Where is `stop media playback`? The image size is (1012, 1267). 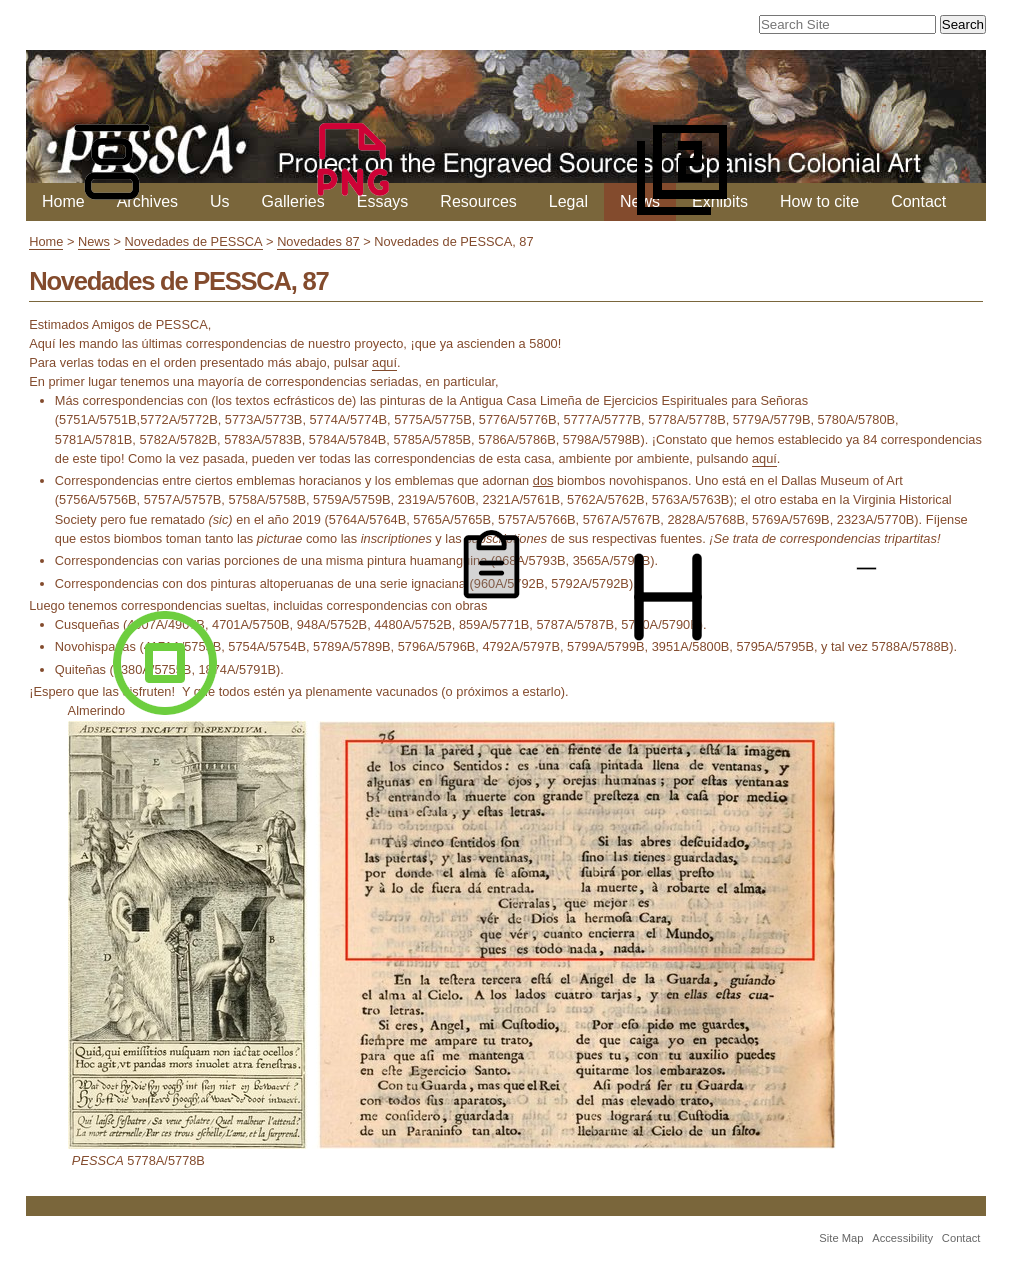
stop media playback is located at coordinates (165, 663).